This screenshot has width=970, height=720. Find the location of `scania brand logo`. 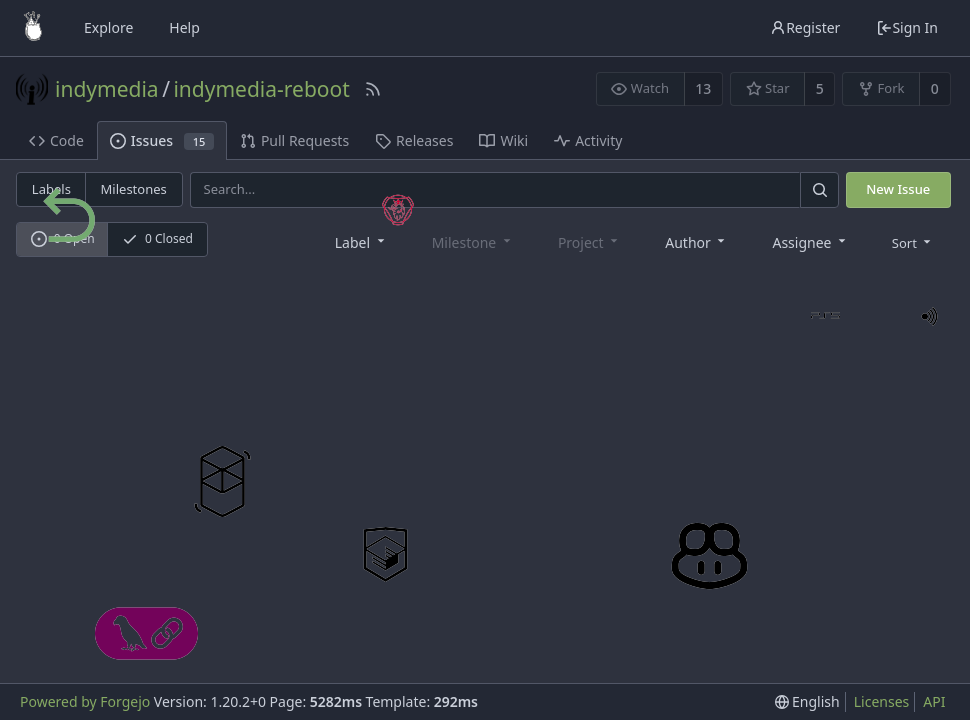

scania brand logo is located at coordinates (398, 210).